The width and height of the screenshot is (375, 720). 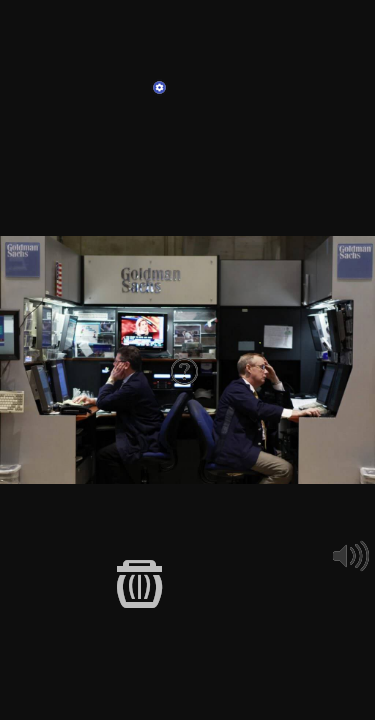 I want to click on indicates trash bin contains deleted items, so click(x=141, y=584).